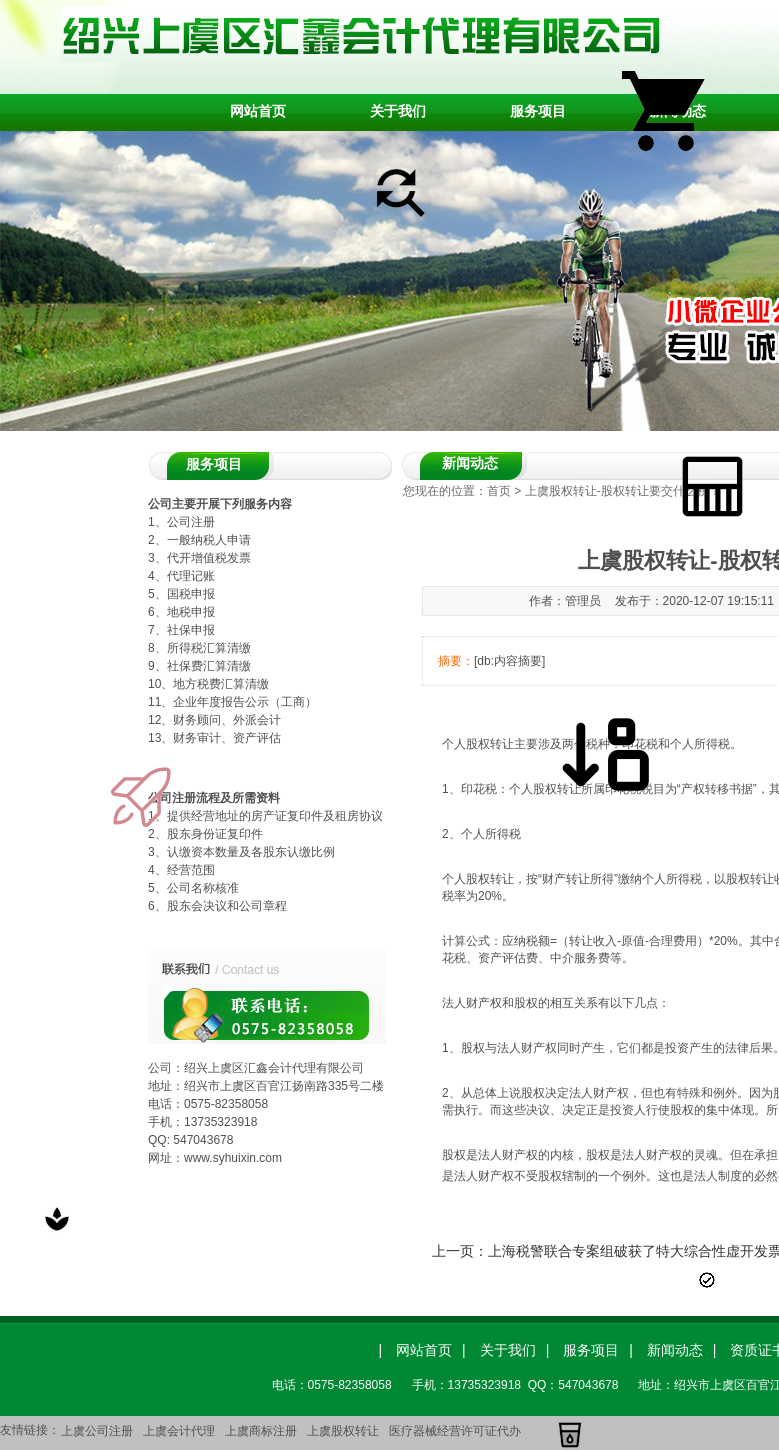  I want to click on find and replace text or content, so click(399, 191).